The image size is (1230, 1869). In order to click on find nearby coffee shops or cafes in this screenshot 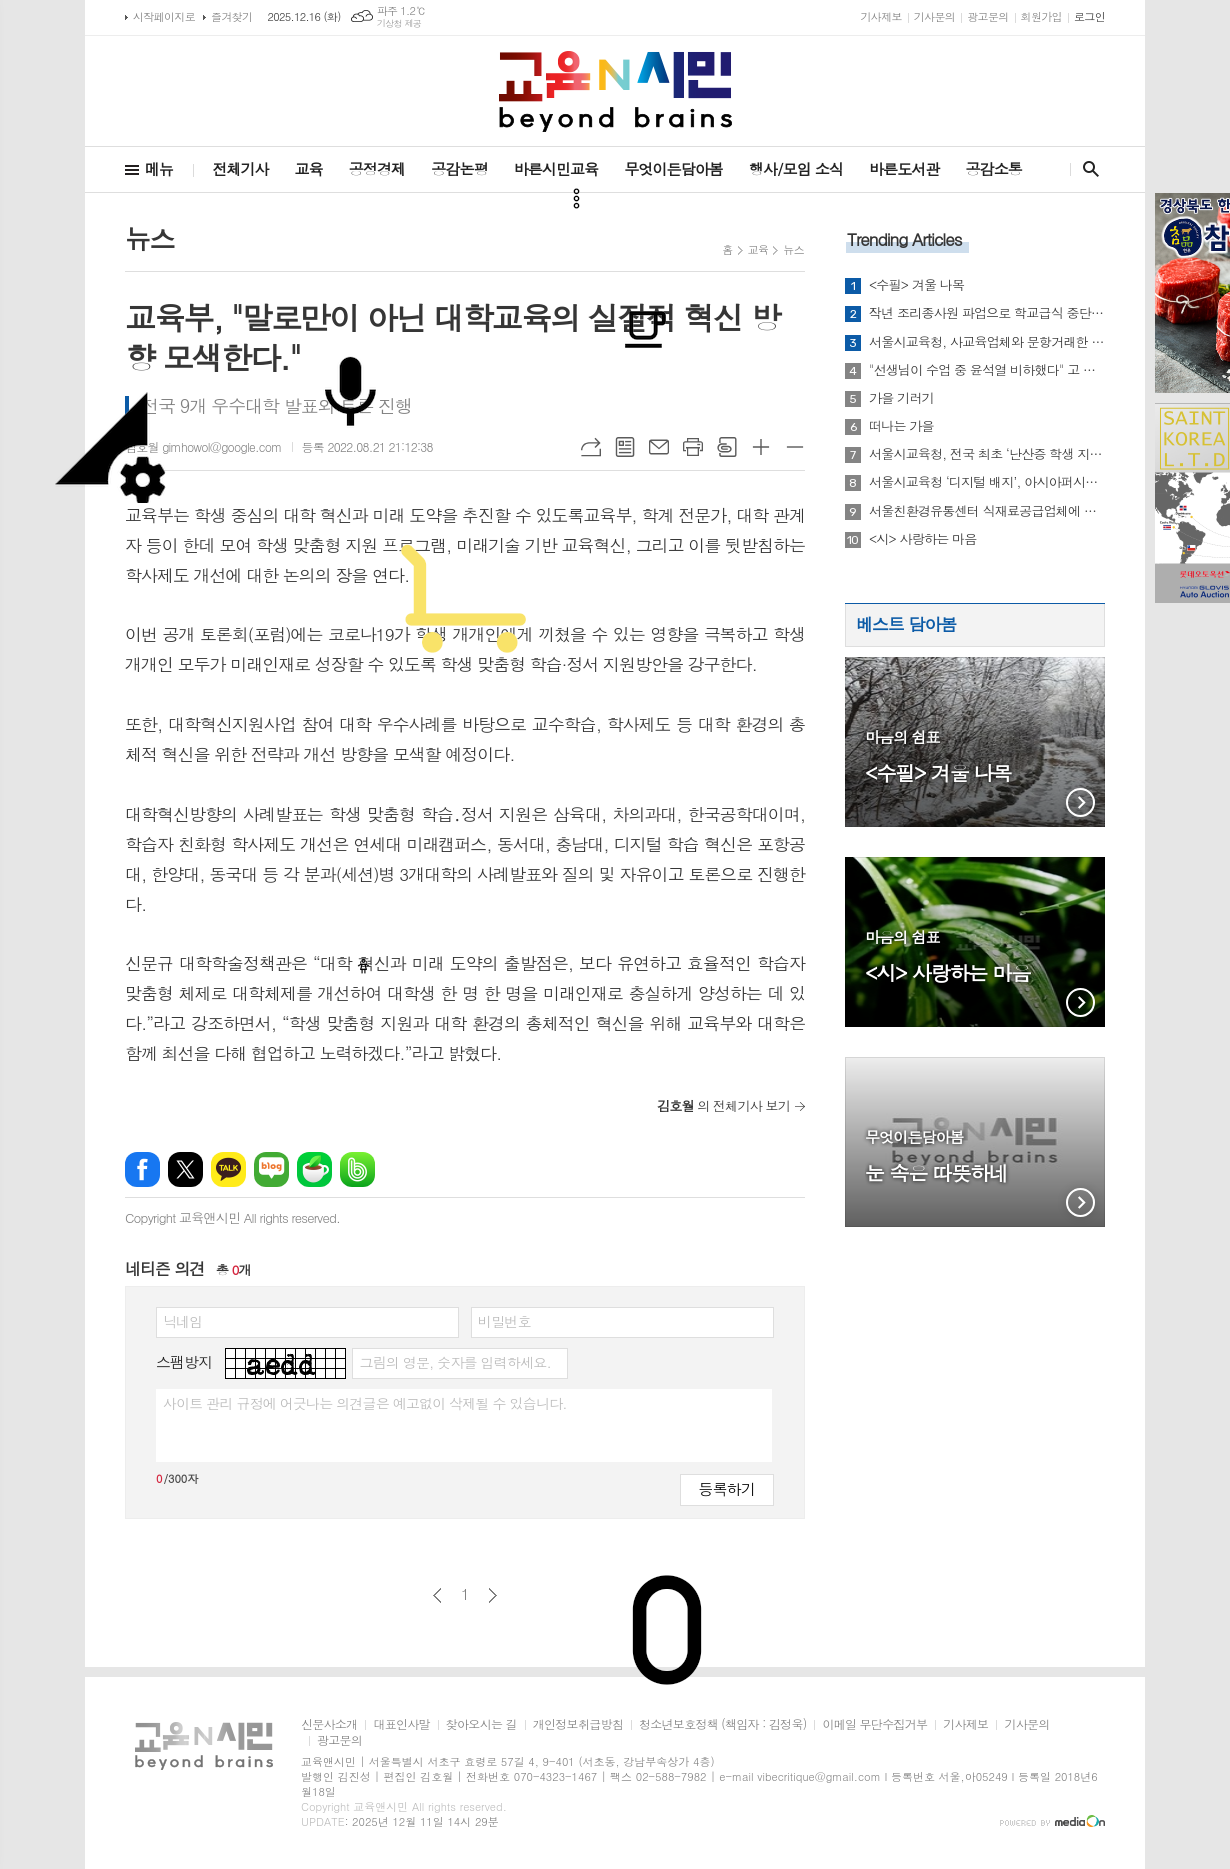, I will do `click(645, 329)`.